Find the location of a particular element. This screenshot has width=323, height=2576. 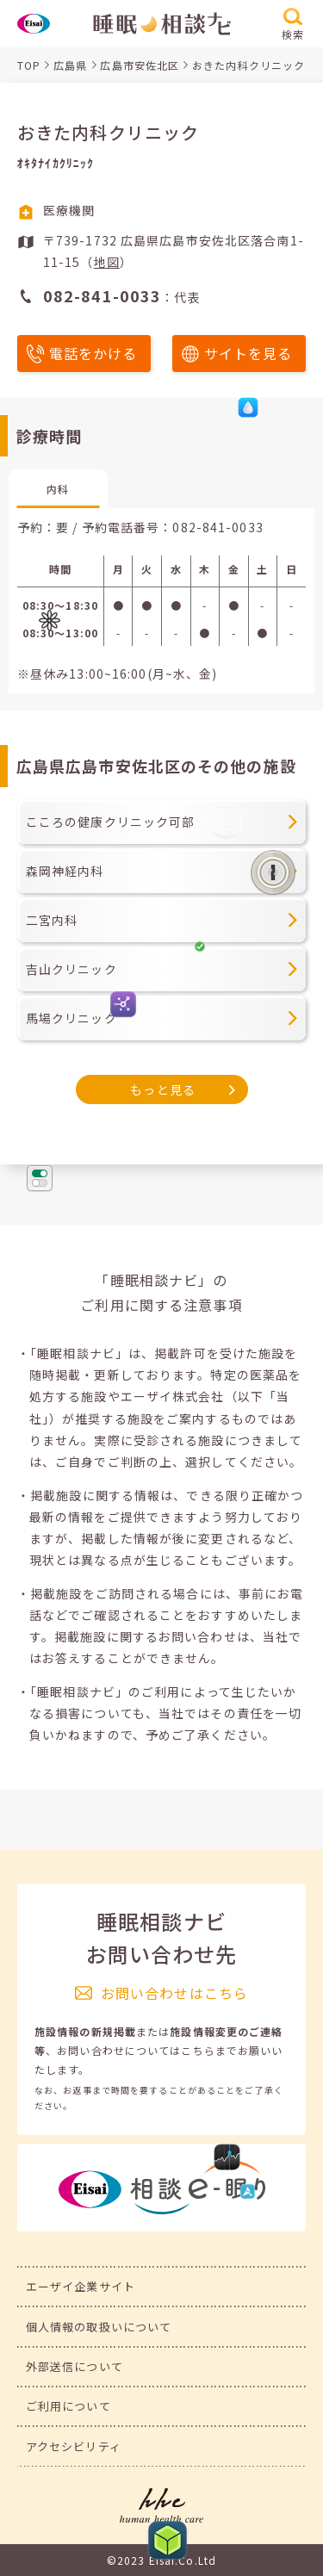

open passwords and keys manager is located at coordinates (273, 872).